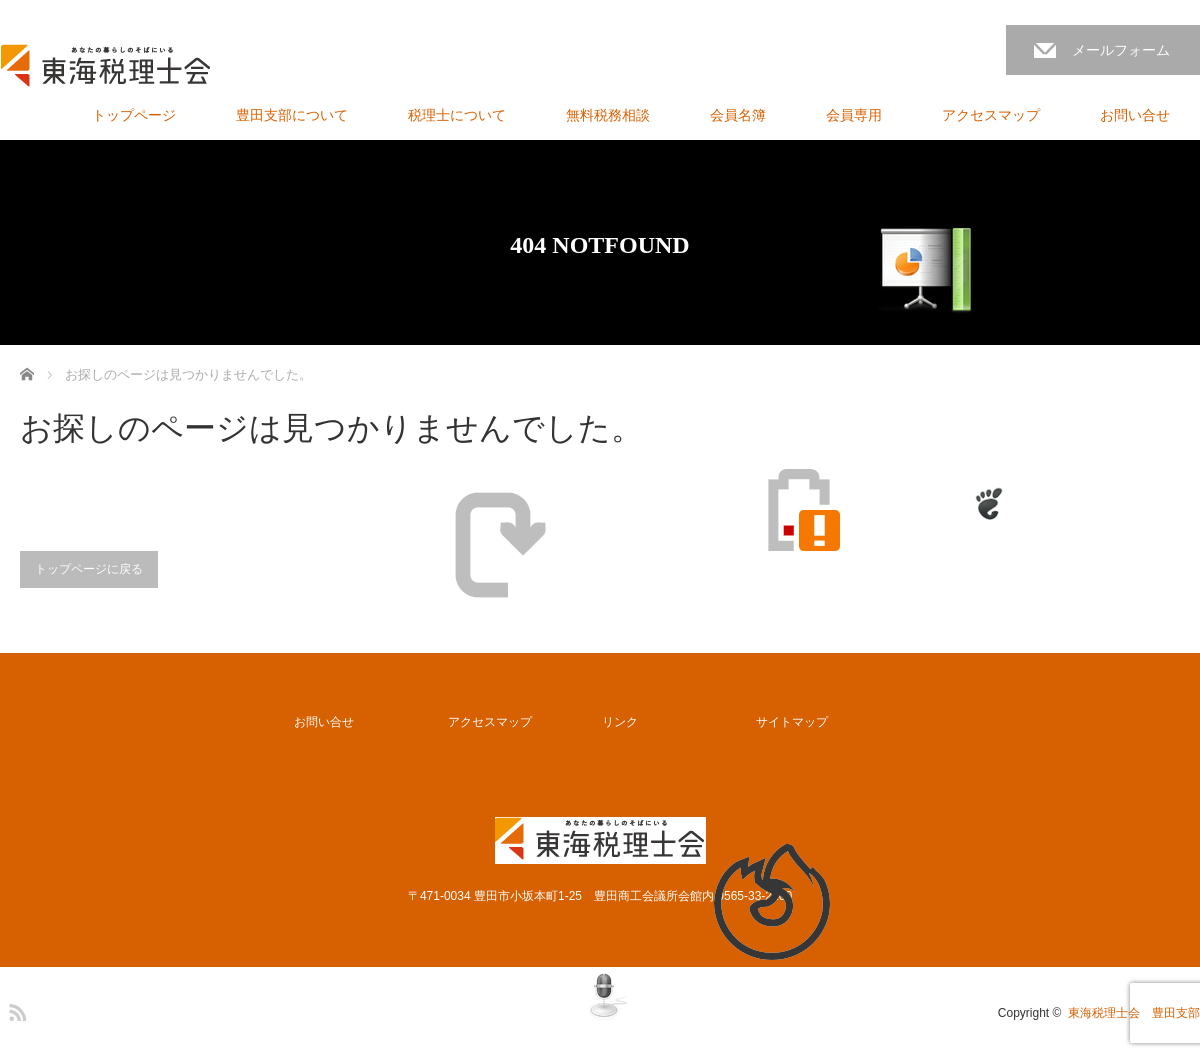 This screenshot has width=1200, height=1057. I want to click on indicates low battery warning, so click(799, 510).